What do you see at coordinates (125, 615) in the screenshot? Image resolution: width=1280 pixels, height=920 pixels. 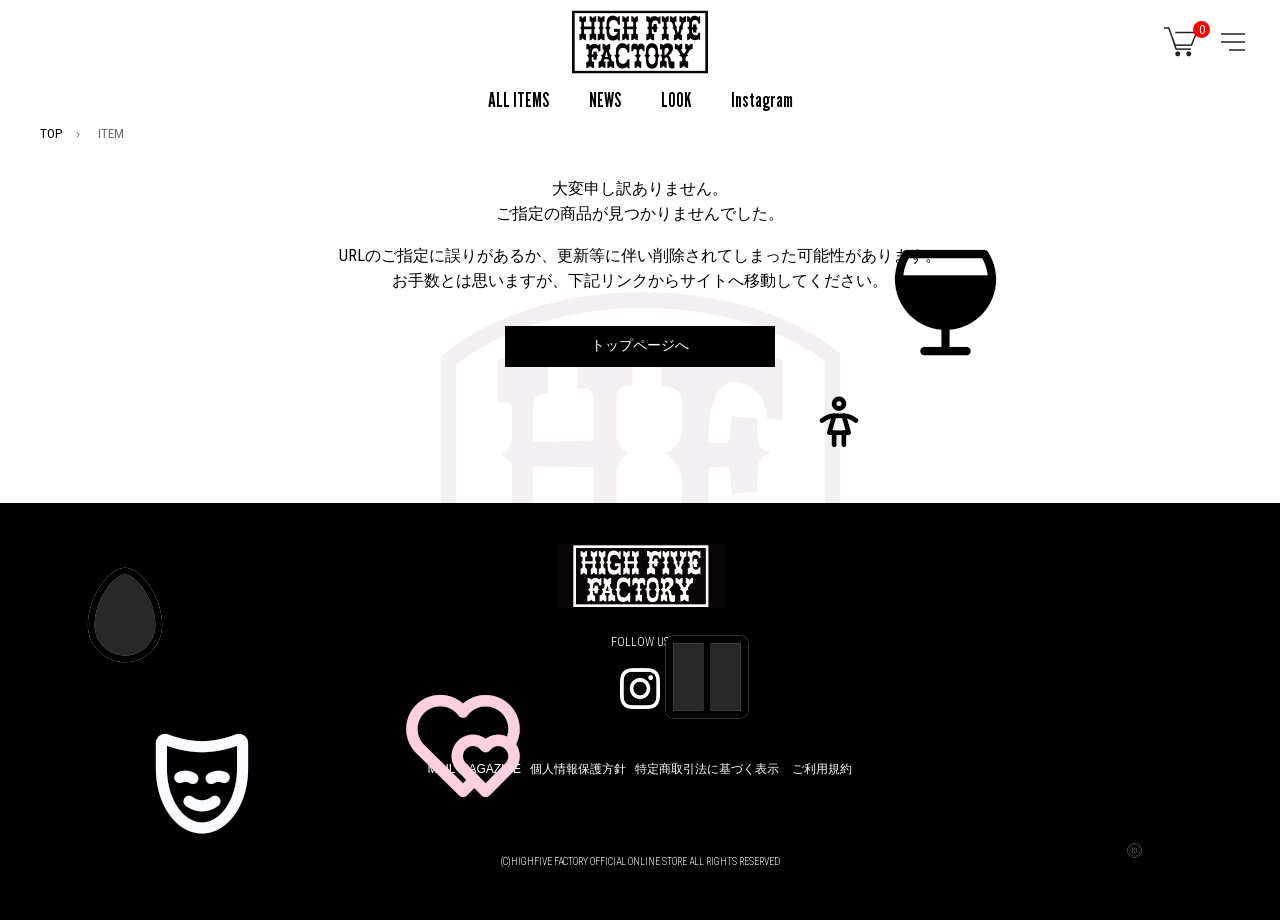 I see `indicates egg or egg-related content` at bounding box center [125, 615].